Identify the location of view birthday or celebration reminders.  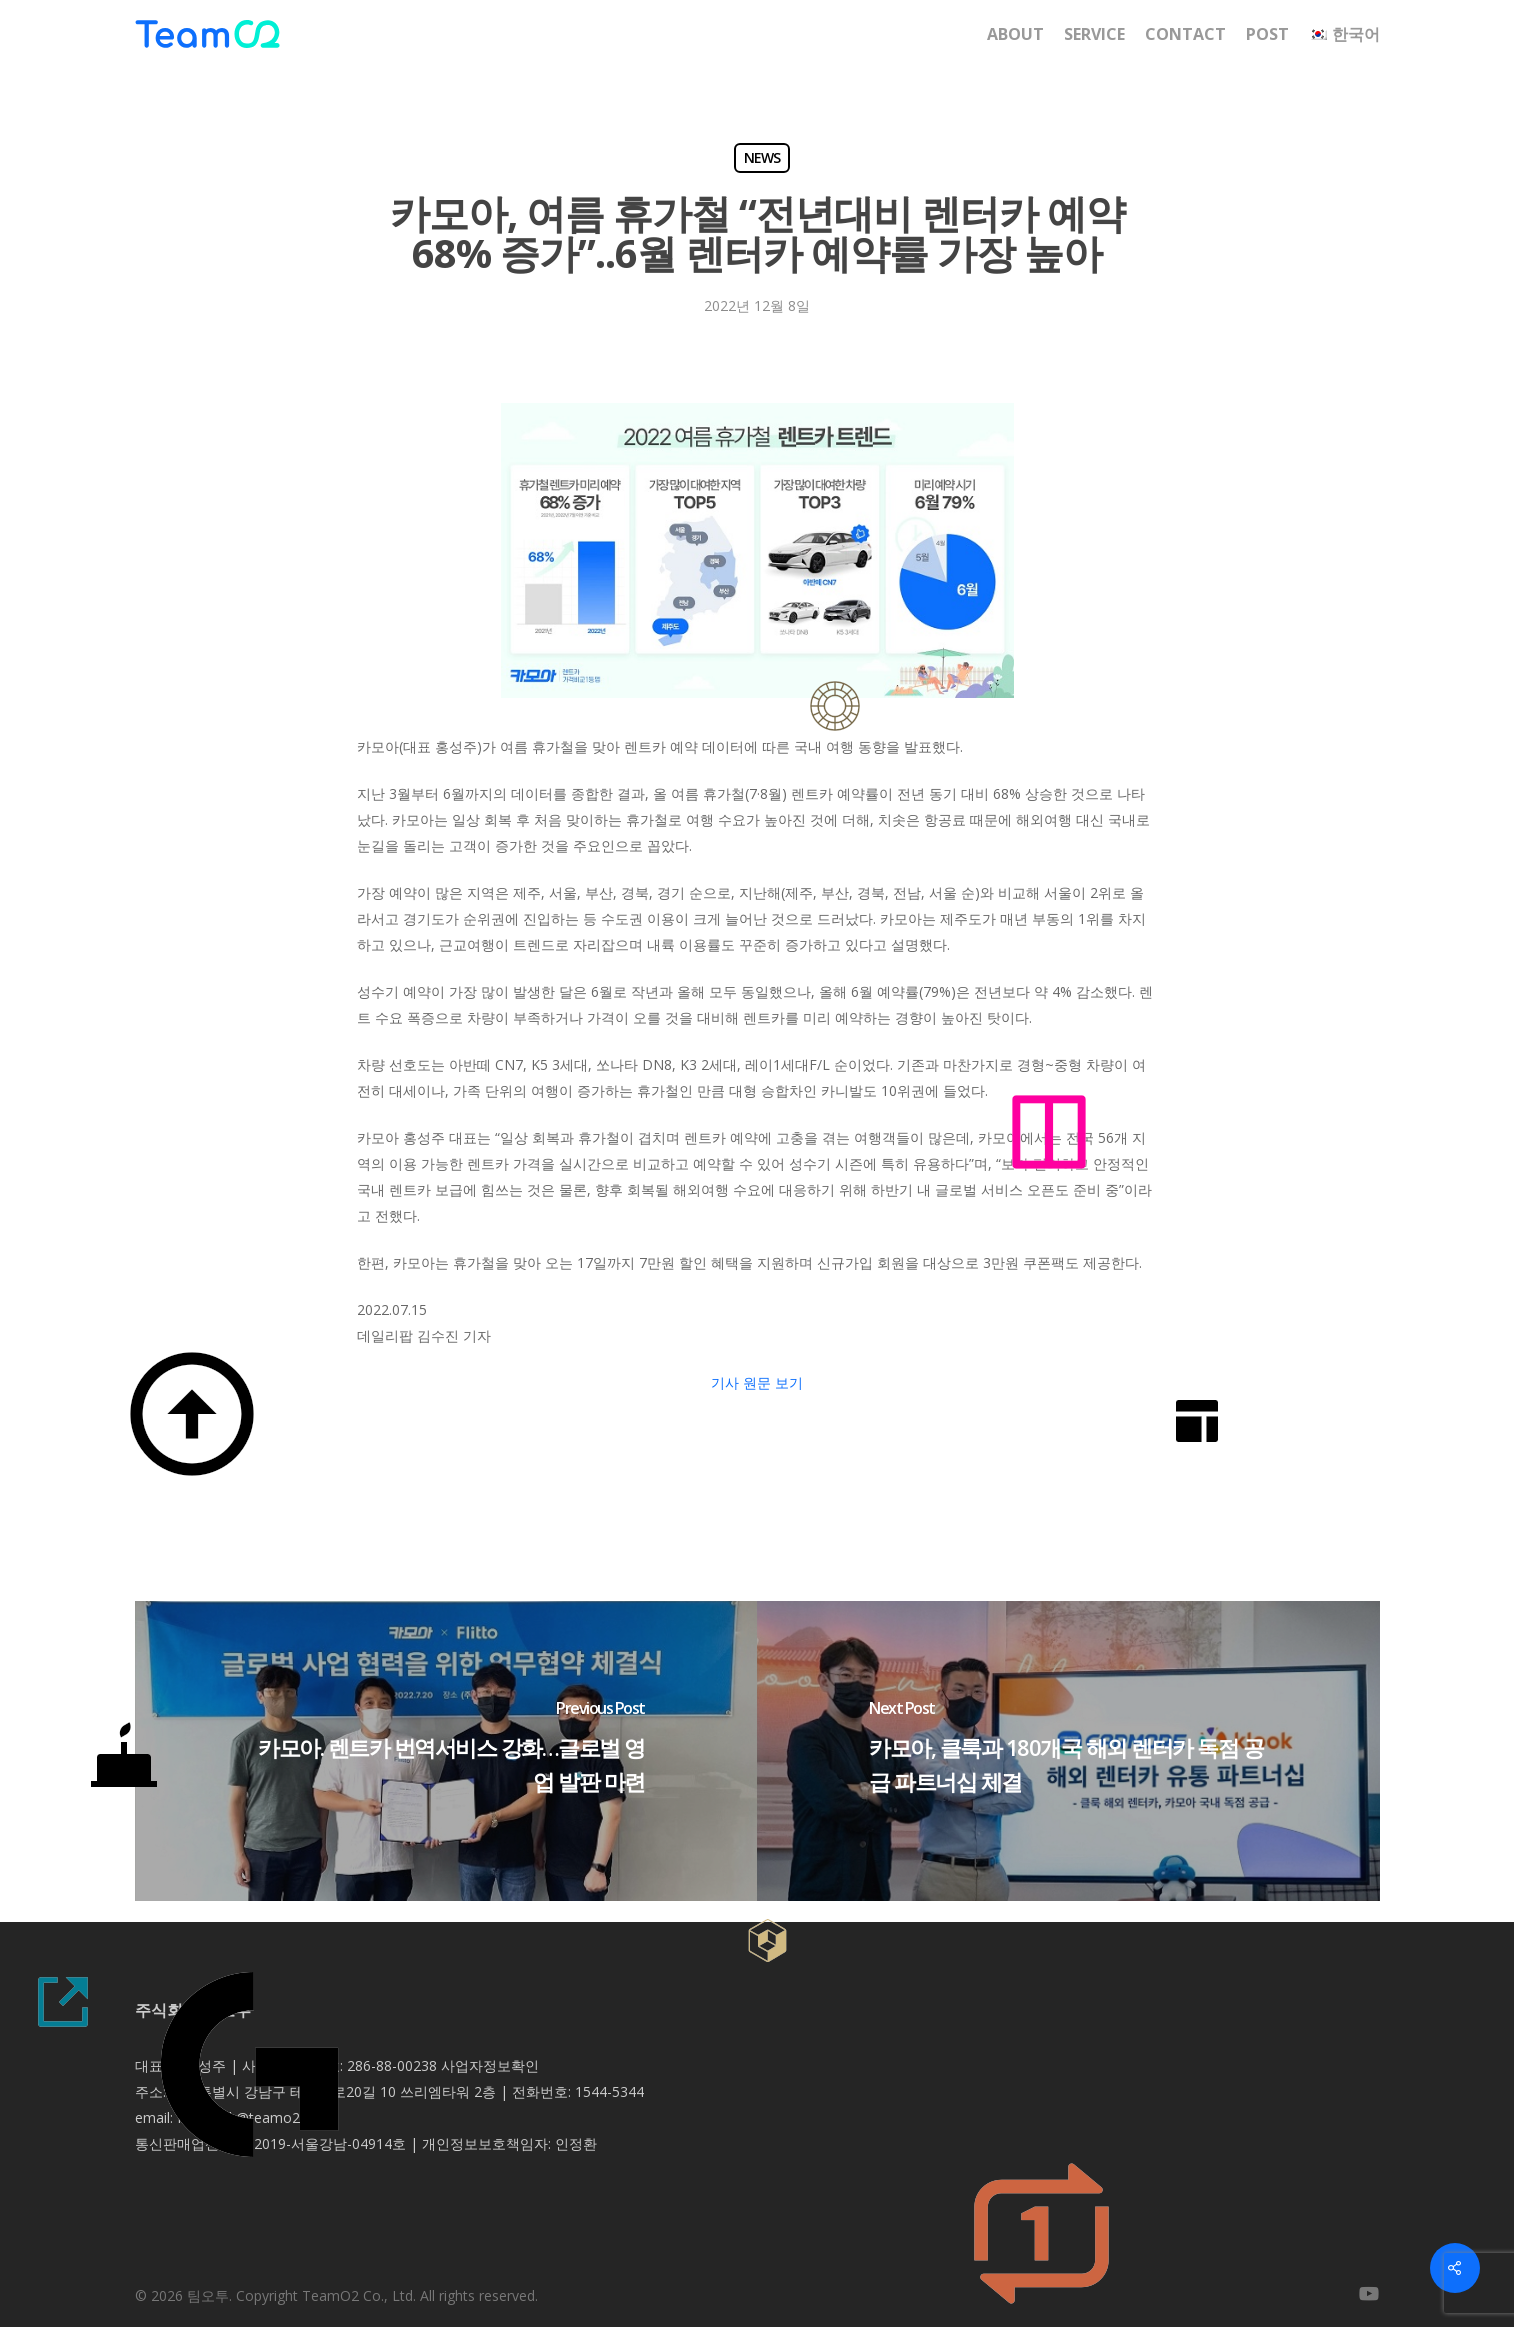
(124, 1757).